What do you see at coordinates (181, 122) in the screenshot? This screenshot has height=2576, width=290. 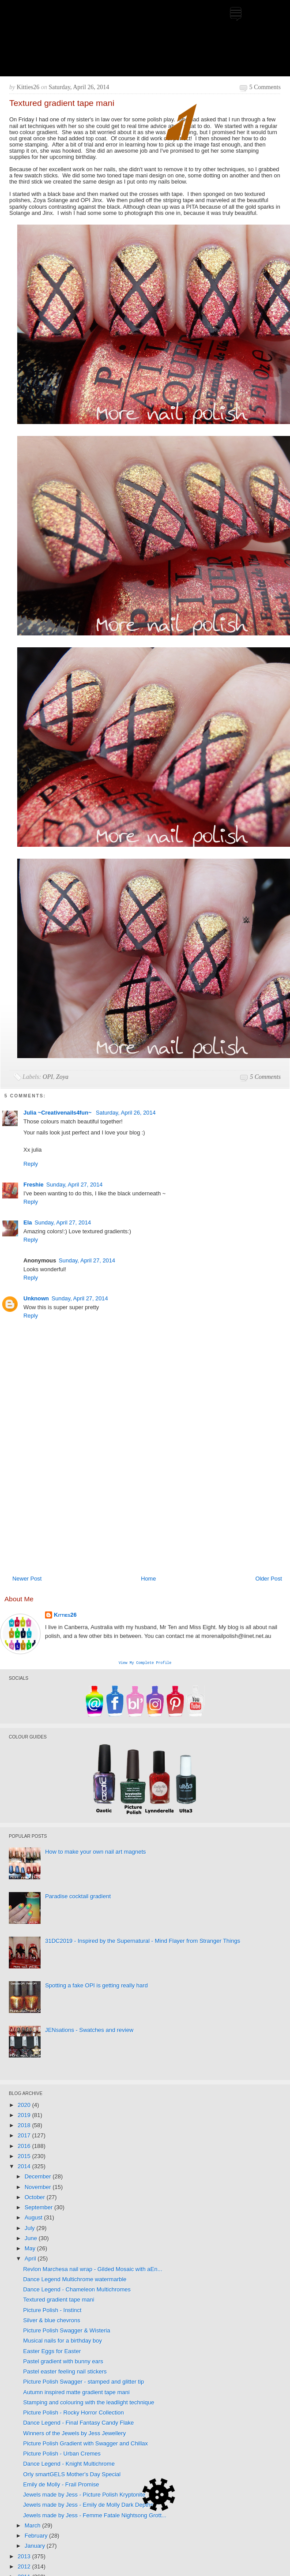 I see `razorpay payment gateway logo` at bounding box center [181, 122].